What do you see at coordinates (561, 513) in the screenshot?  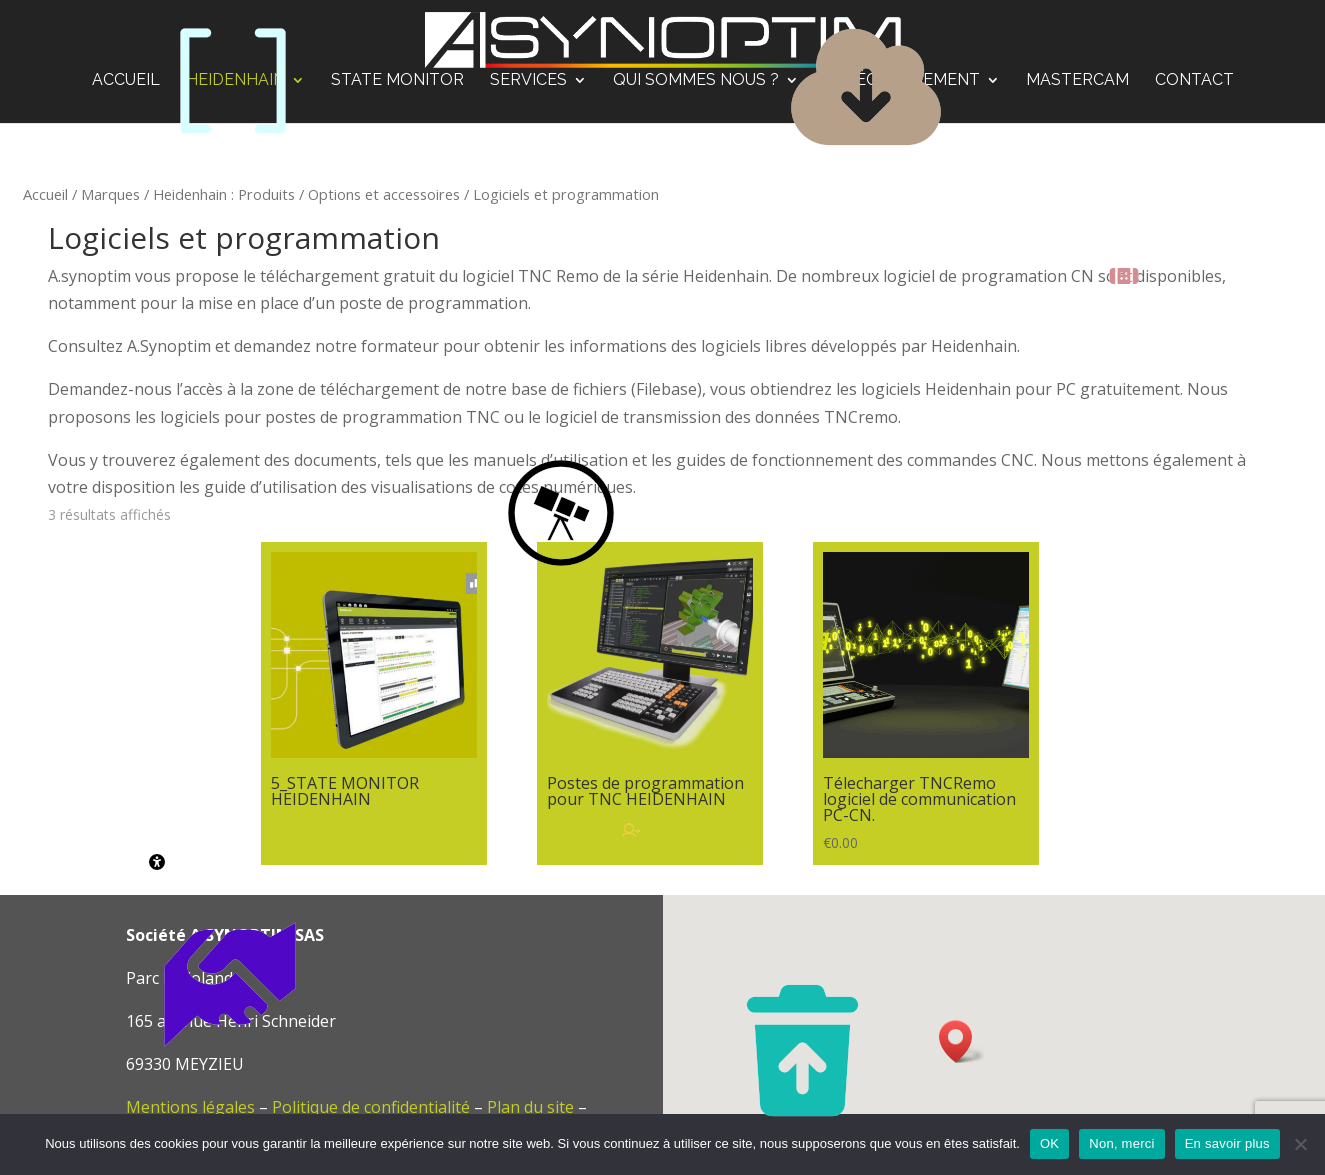 I see `WPExplorer WordPress themes and resources logo` at bounding box center [561, 513].